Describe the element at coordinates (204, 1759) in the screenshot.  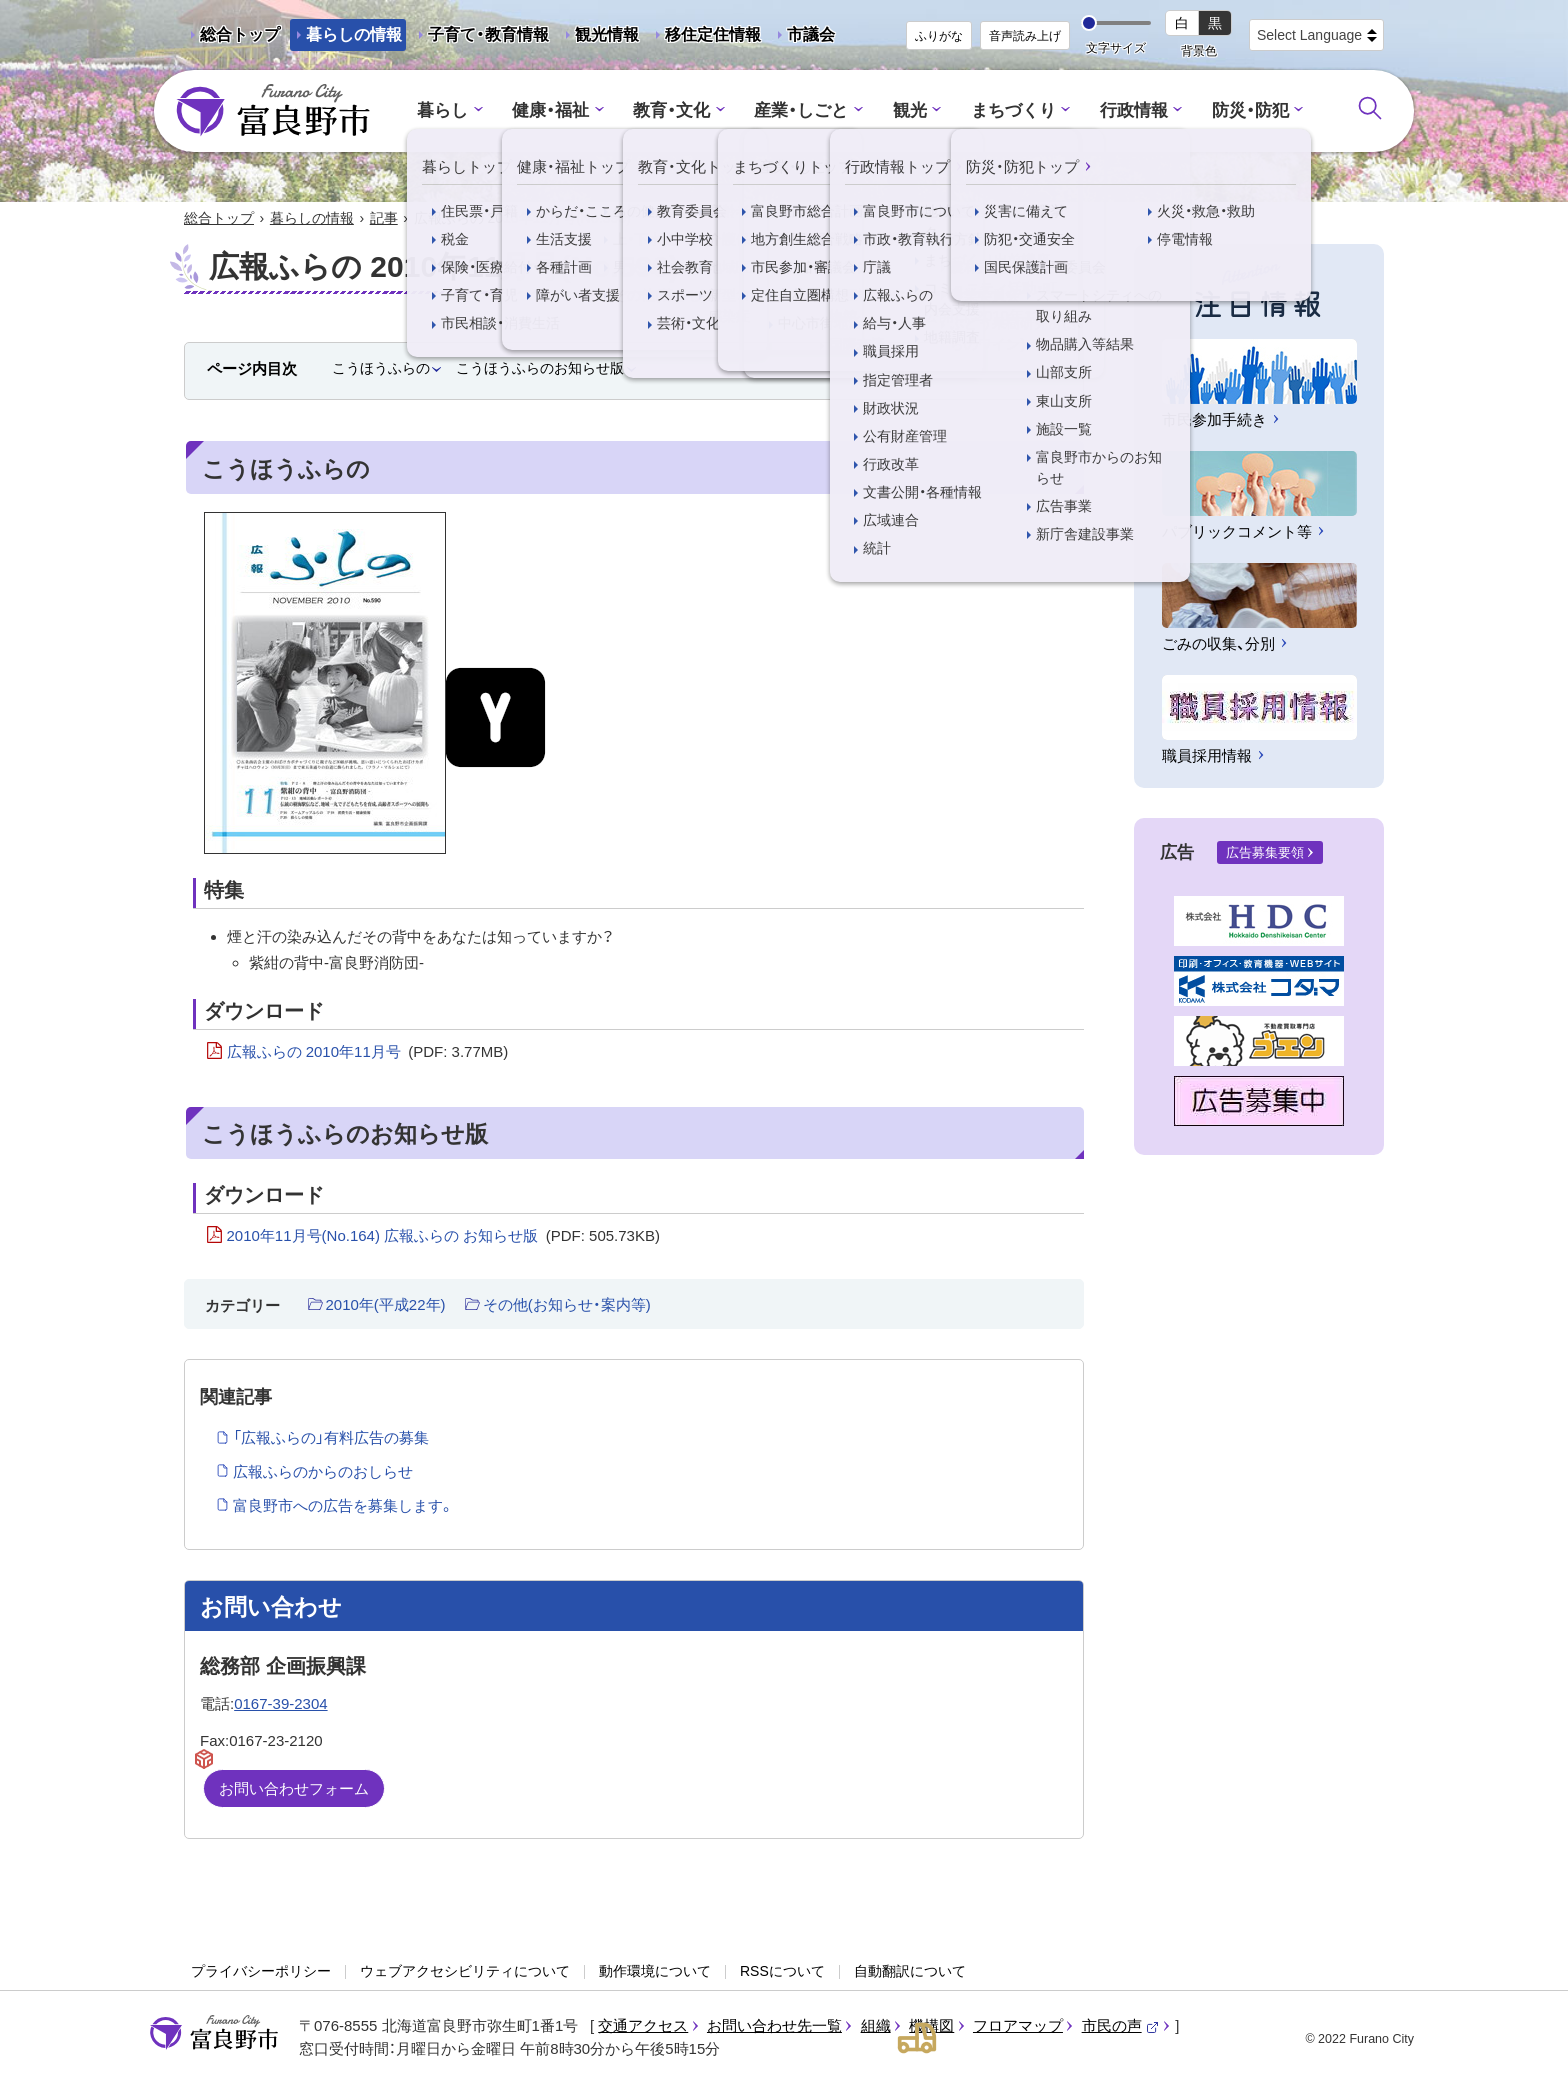
I see `open CodeSandbox development environment` at that location.